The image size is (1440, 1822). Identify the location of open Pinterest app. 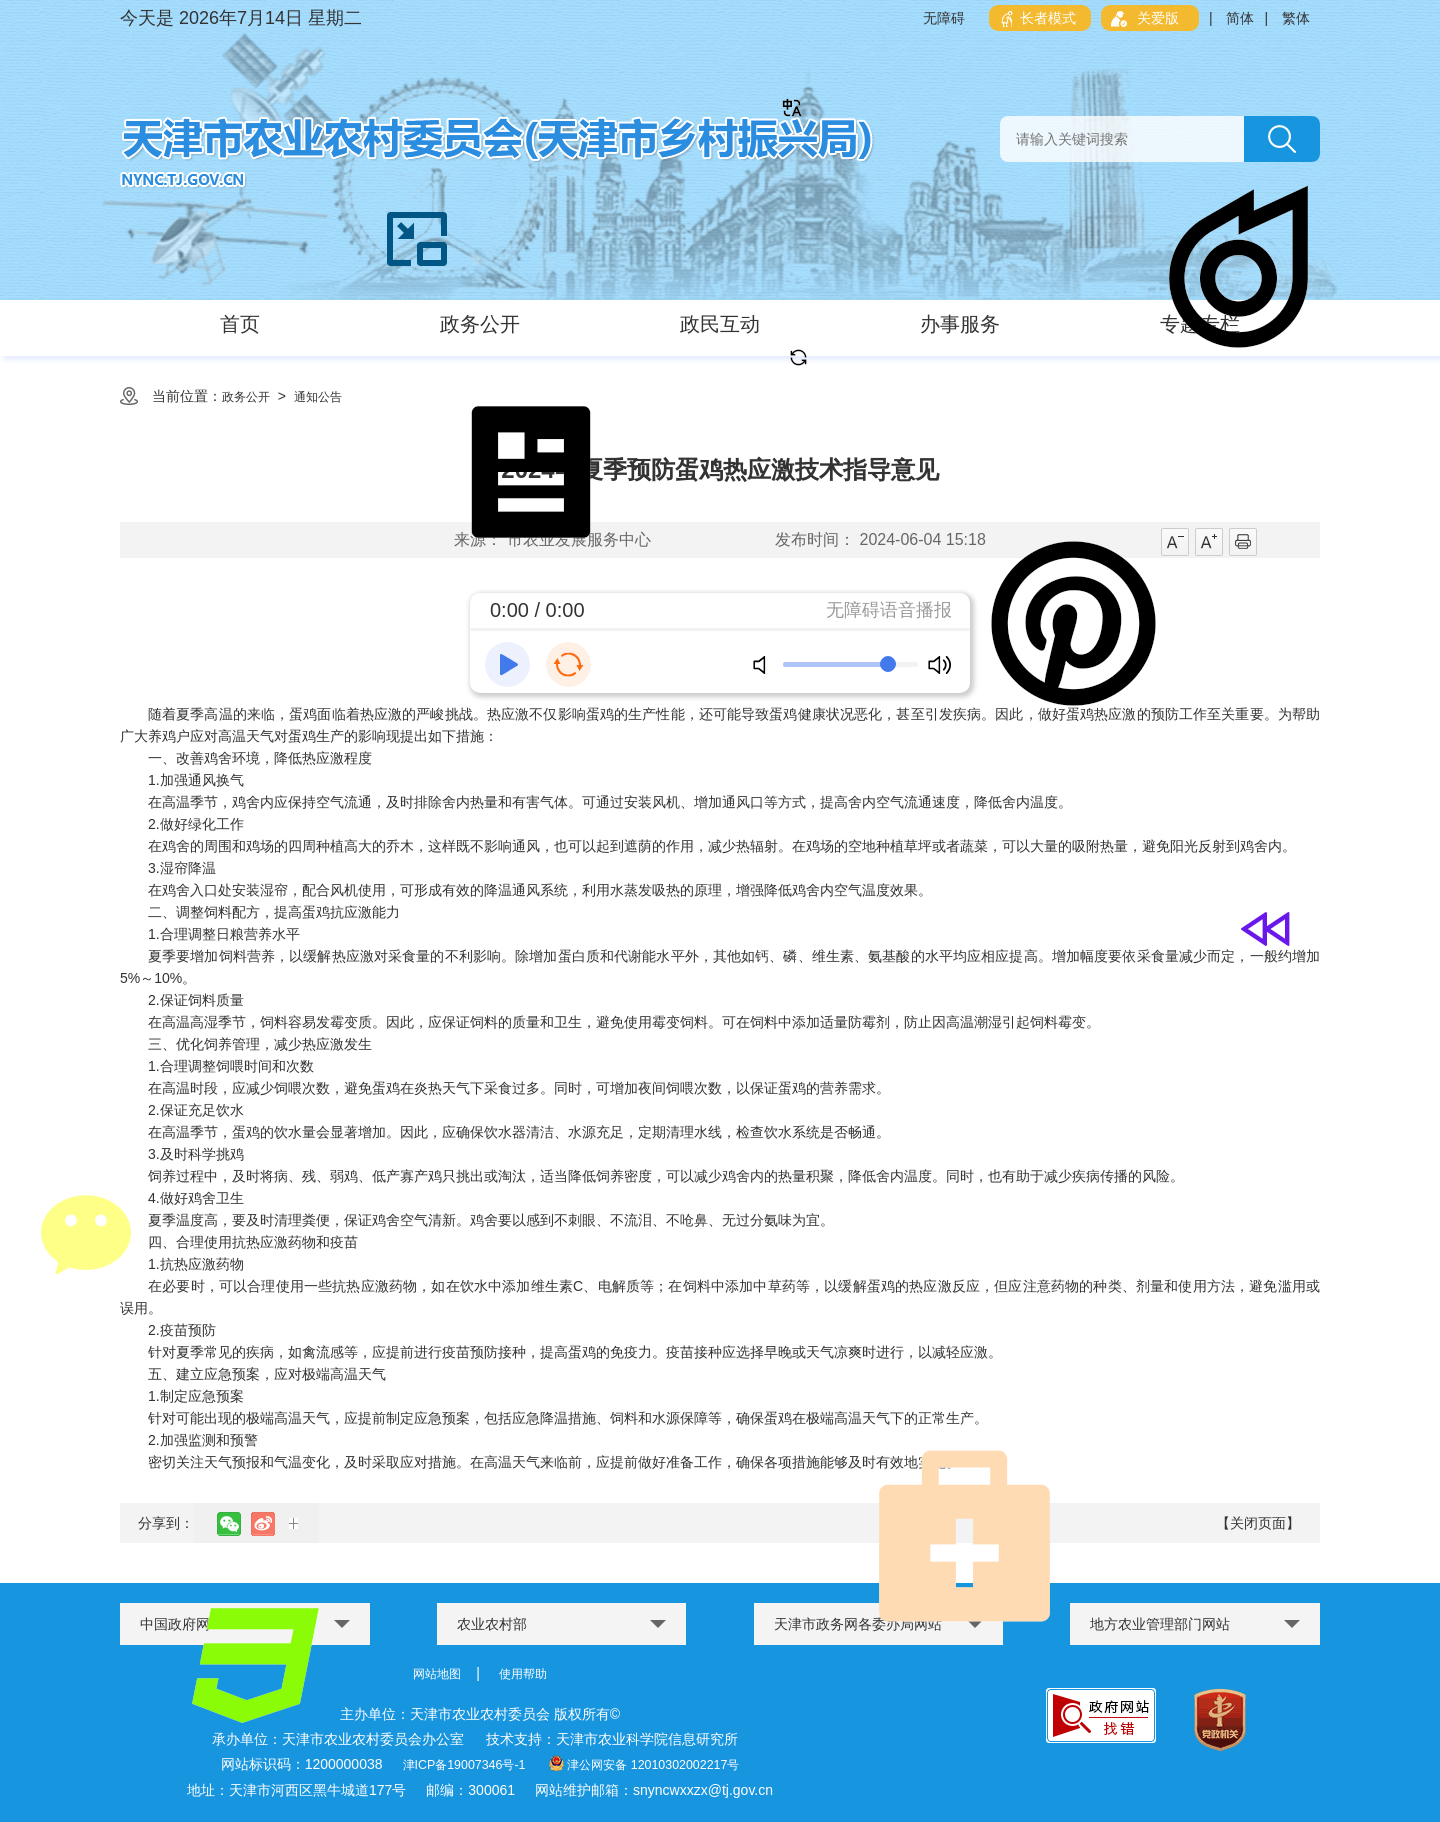
(1073, 623).